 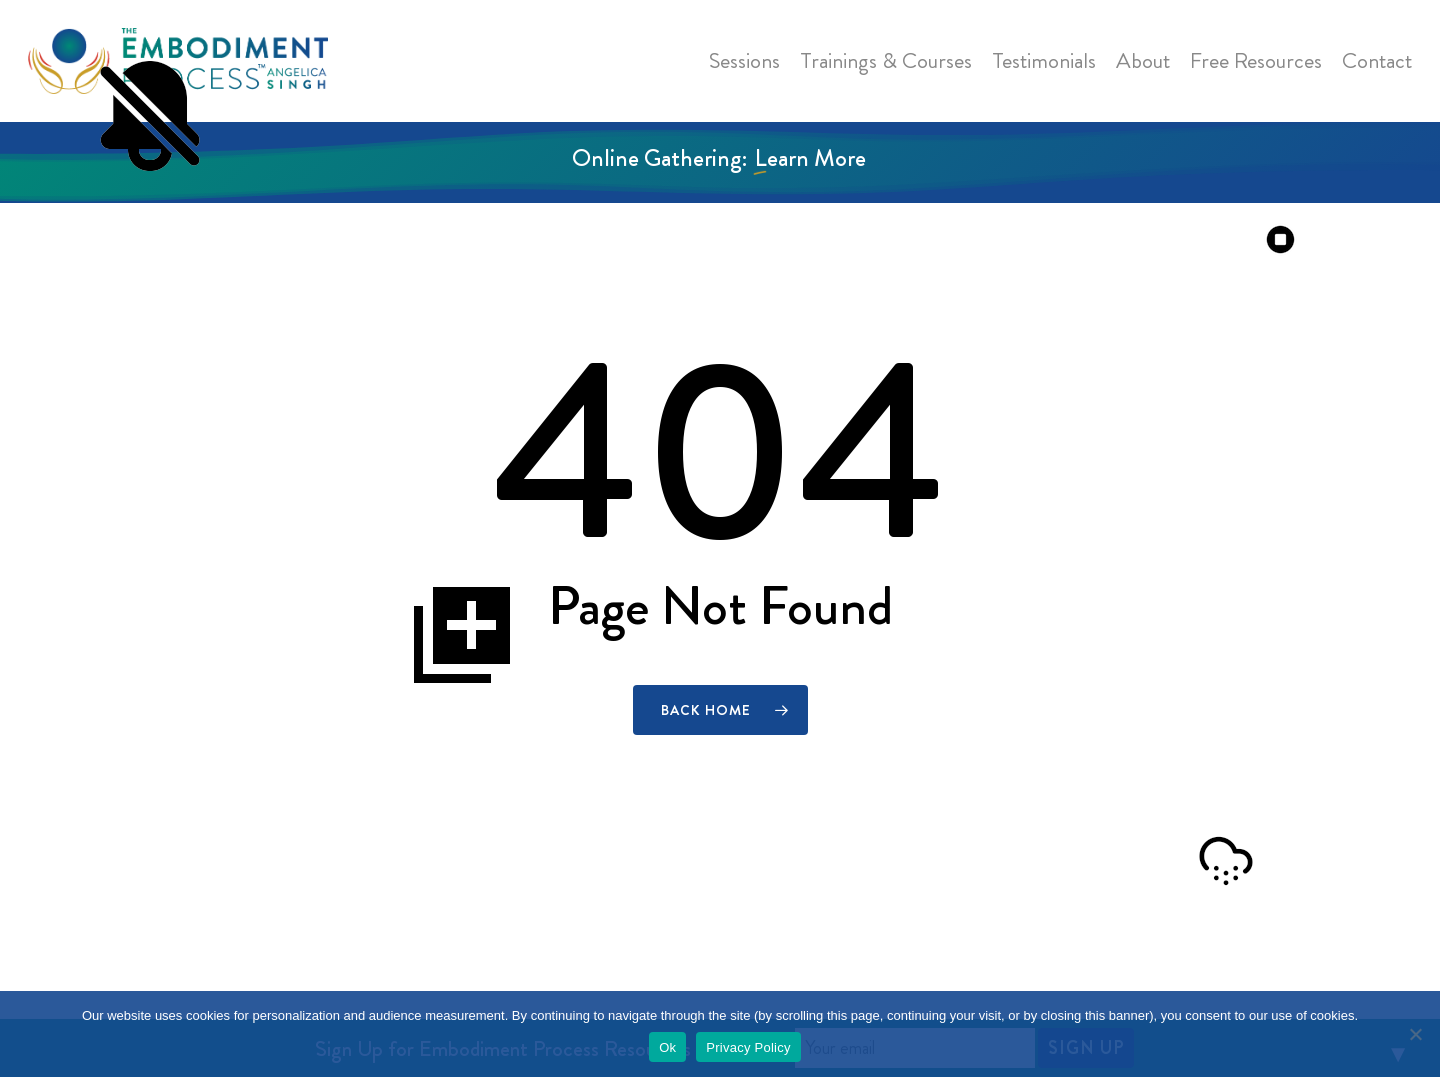 What do you see at coordinates (1280, 239) in the screenshot?
I see `stop media playback` at bounding box center [1280, 239].